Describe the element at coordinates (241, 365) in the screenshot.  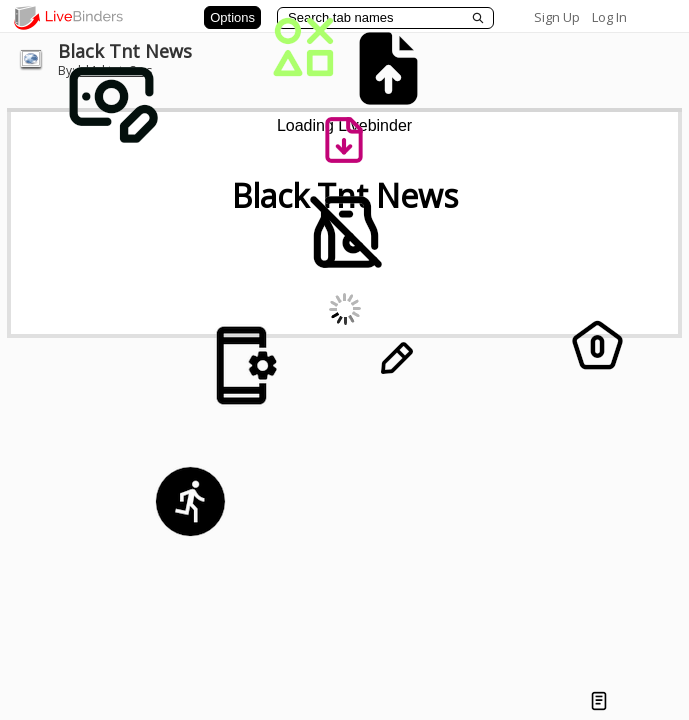
I see `access app settings` at that location.